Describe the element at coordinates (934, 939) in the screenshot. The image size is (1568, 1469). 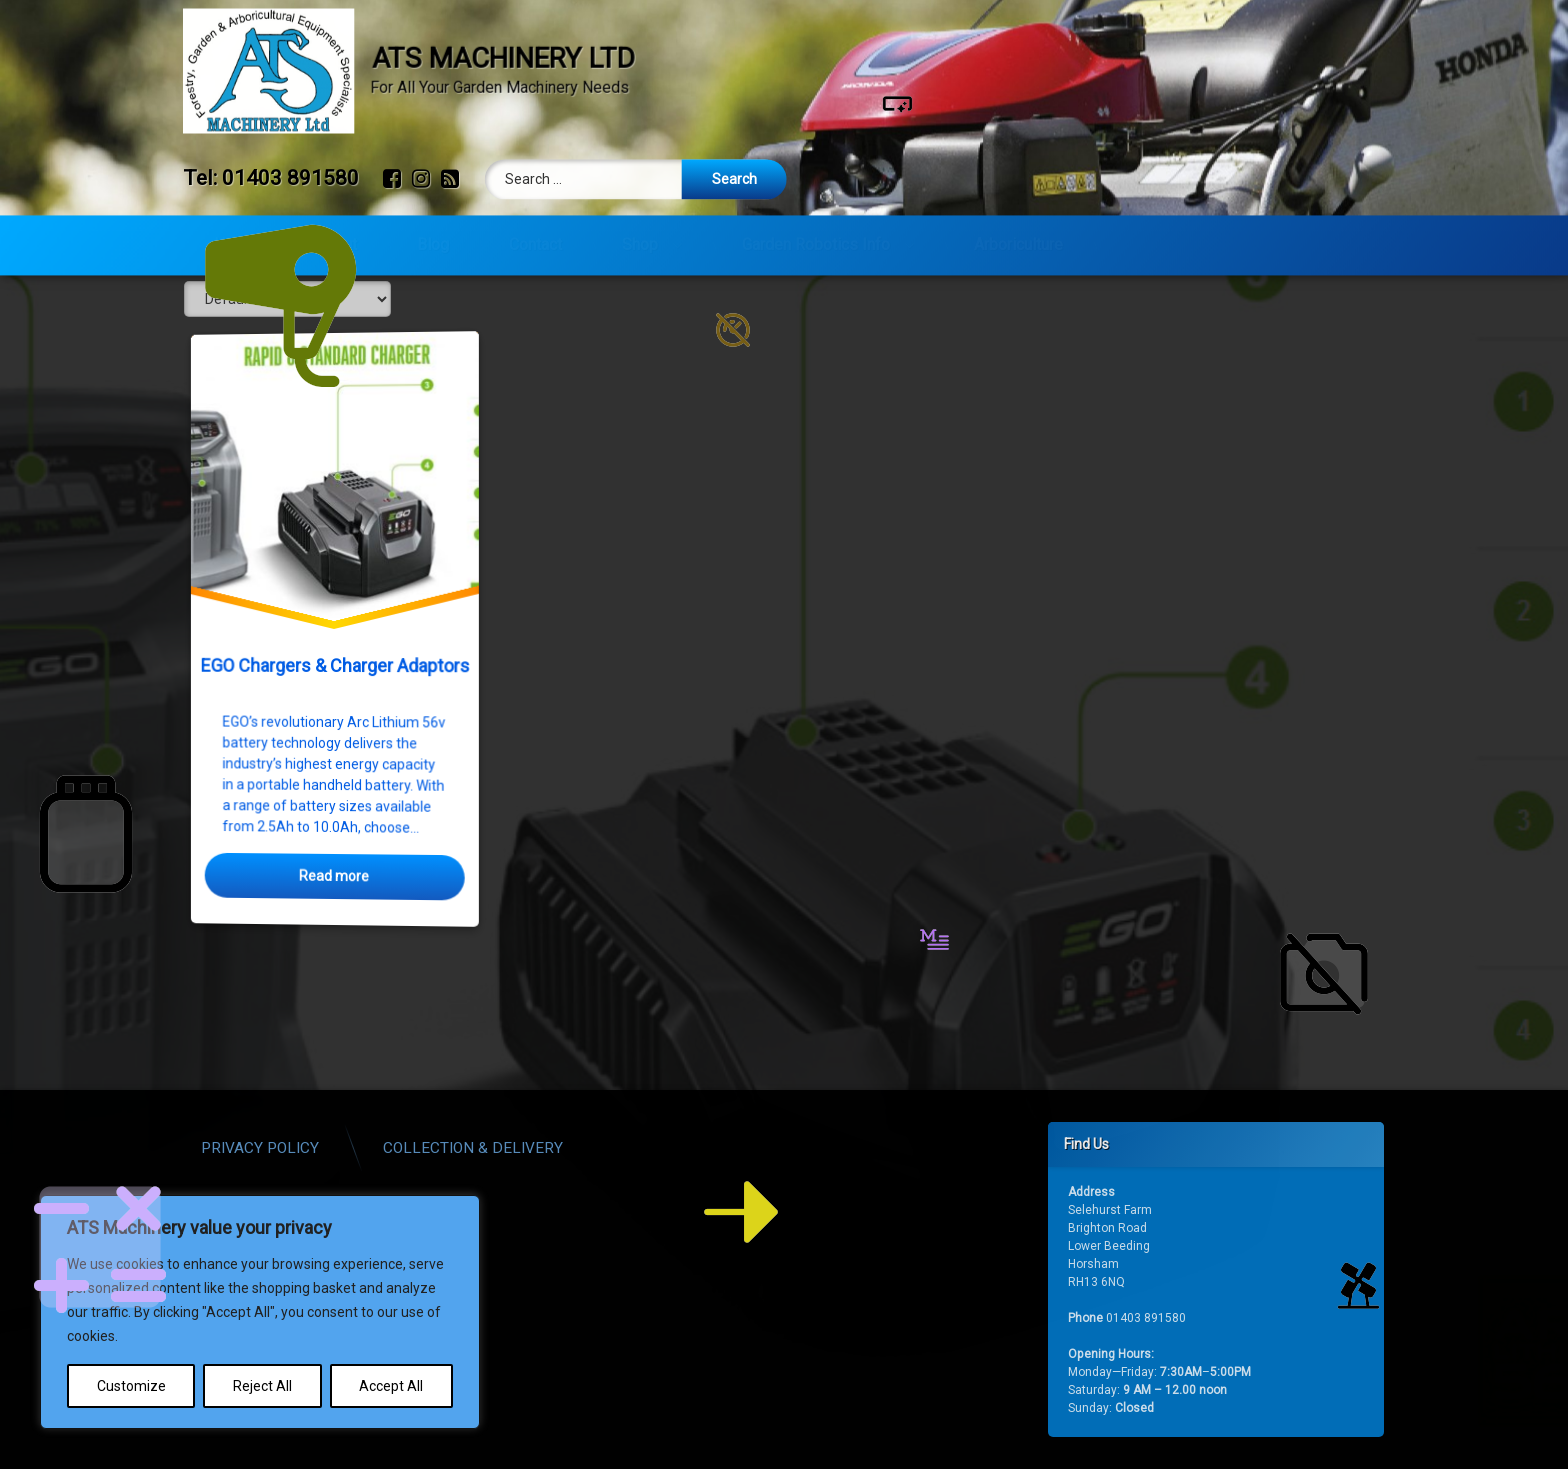
I see `read article on medium` at that location.